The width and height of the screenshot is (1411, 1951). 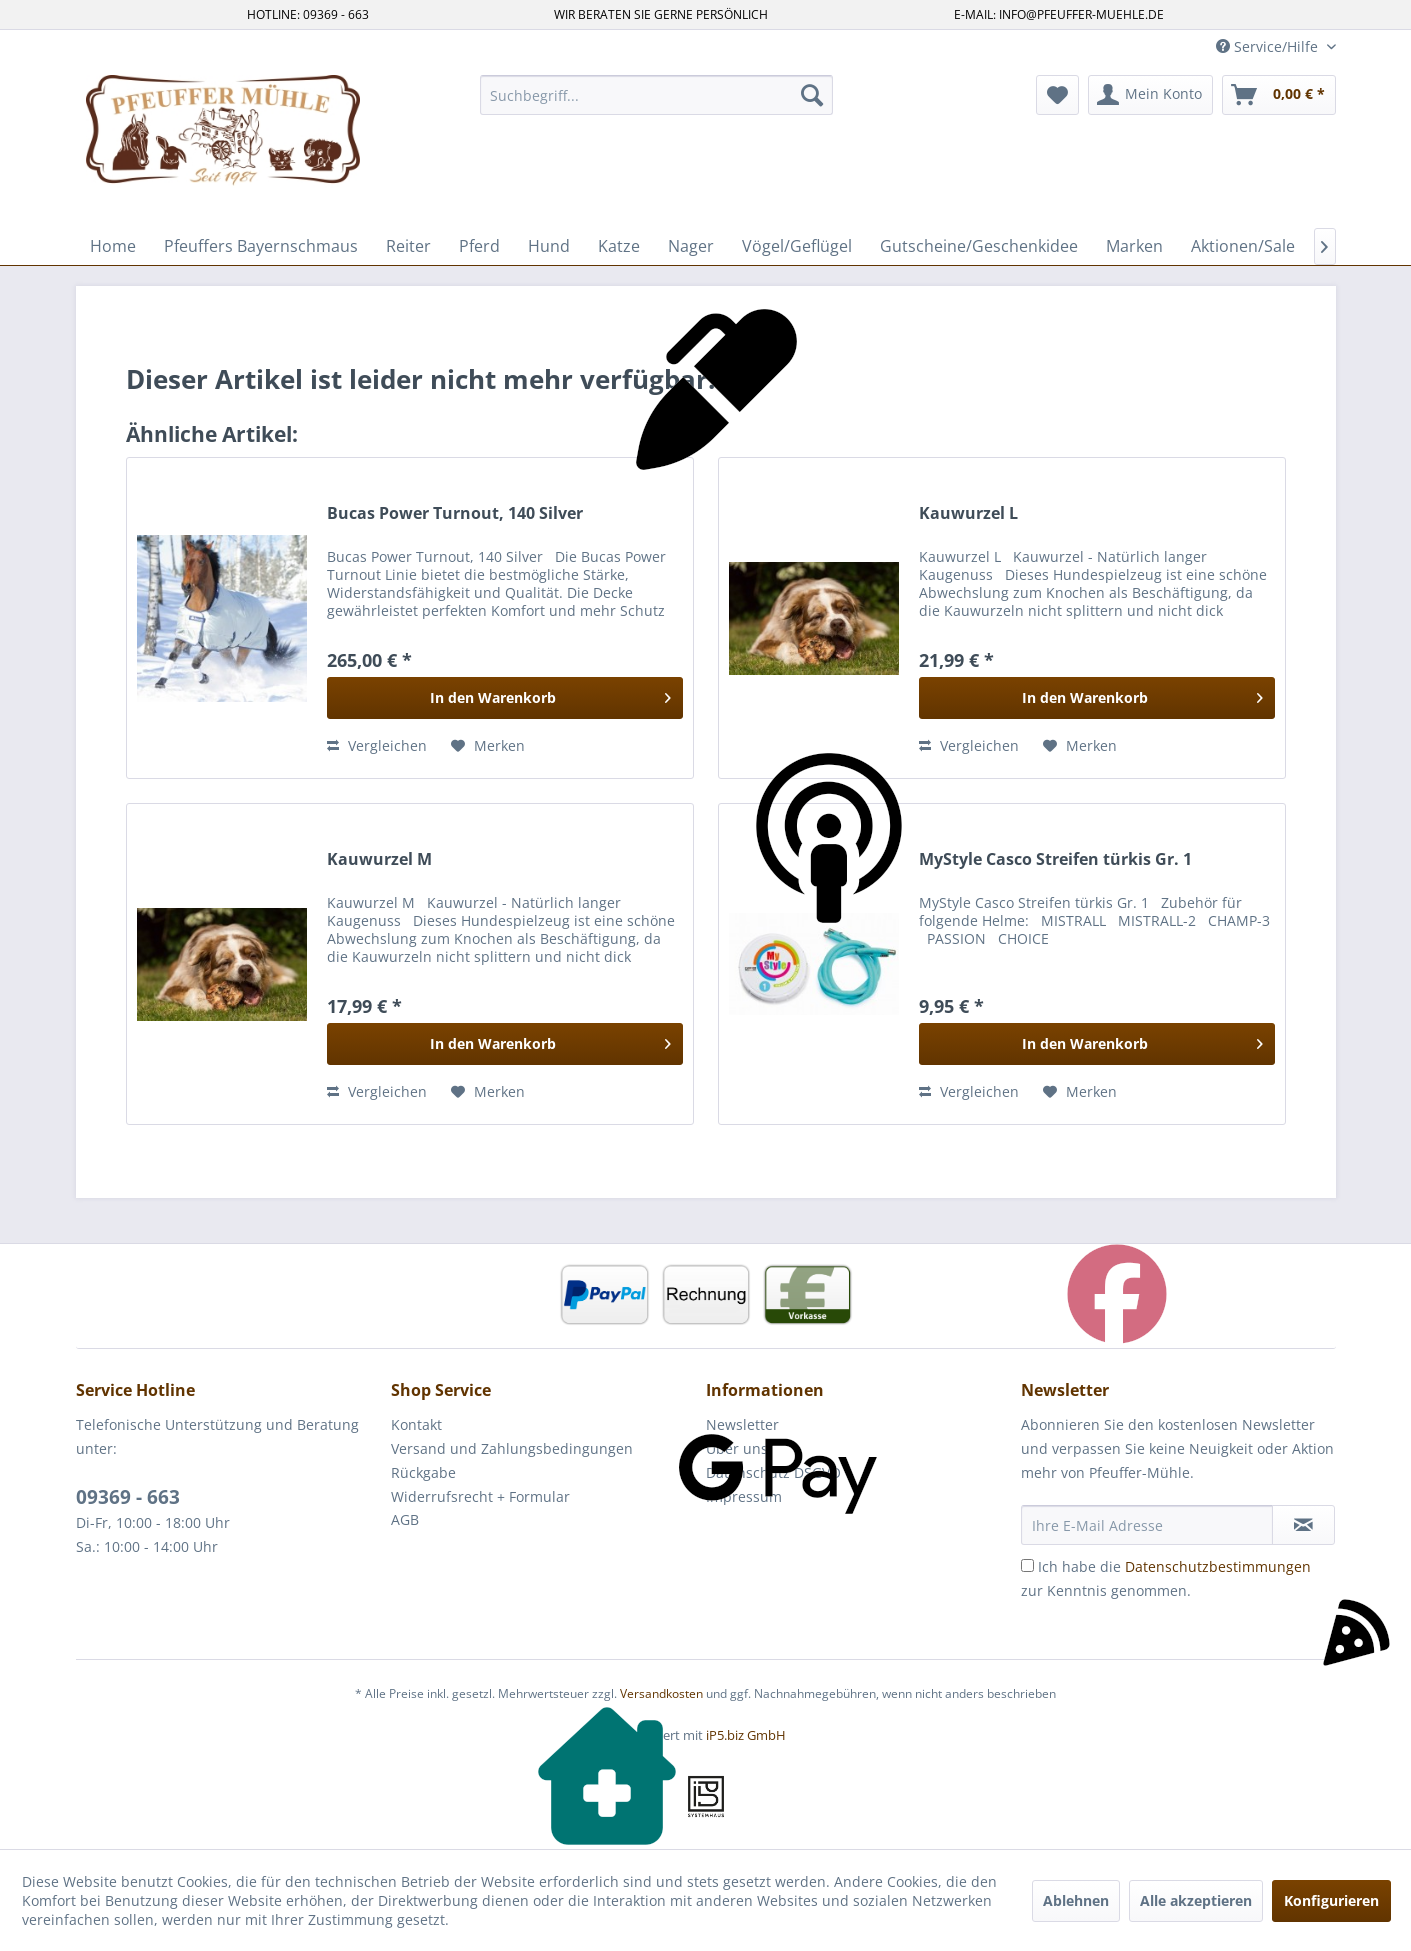 What do you see at coordinates (607, 1776) in the screenshot?
I see `access home healthcare services` at bounding box center [607, 1776].